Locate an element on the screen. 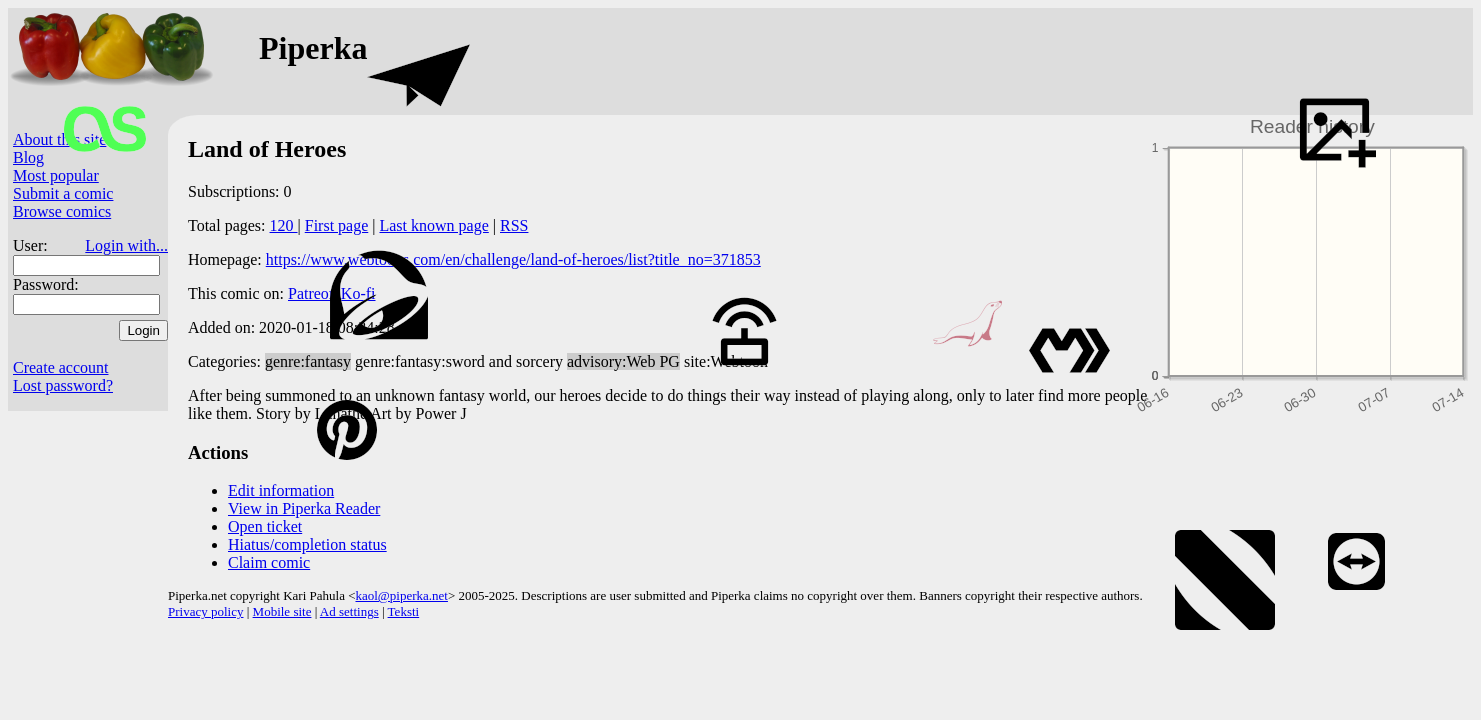  open Last.fm app is located at coordinates (105, 129).